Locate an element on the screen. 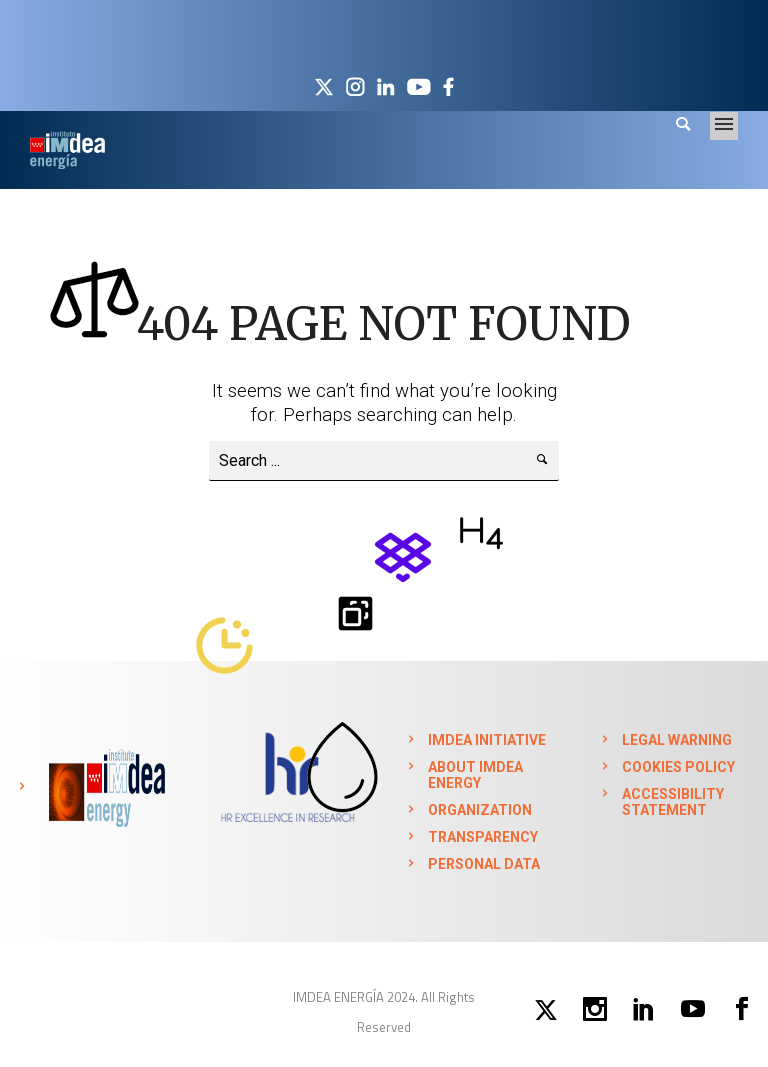 The height and width of the screenshot is (1067, 768). view remaining time or countdown timer is located at coordinates (224, 645).